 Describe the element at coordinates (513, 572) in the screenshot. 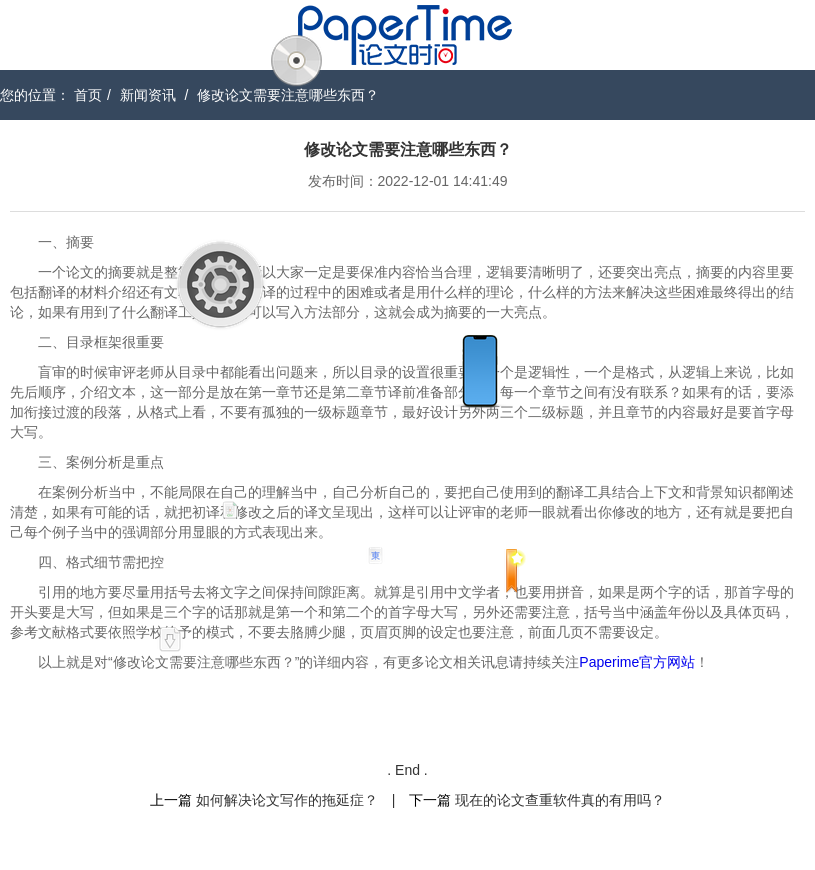

I see `add a new bookmark` at that location.